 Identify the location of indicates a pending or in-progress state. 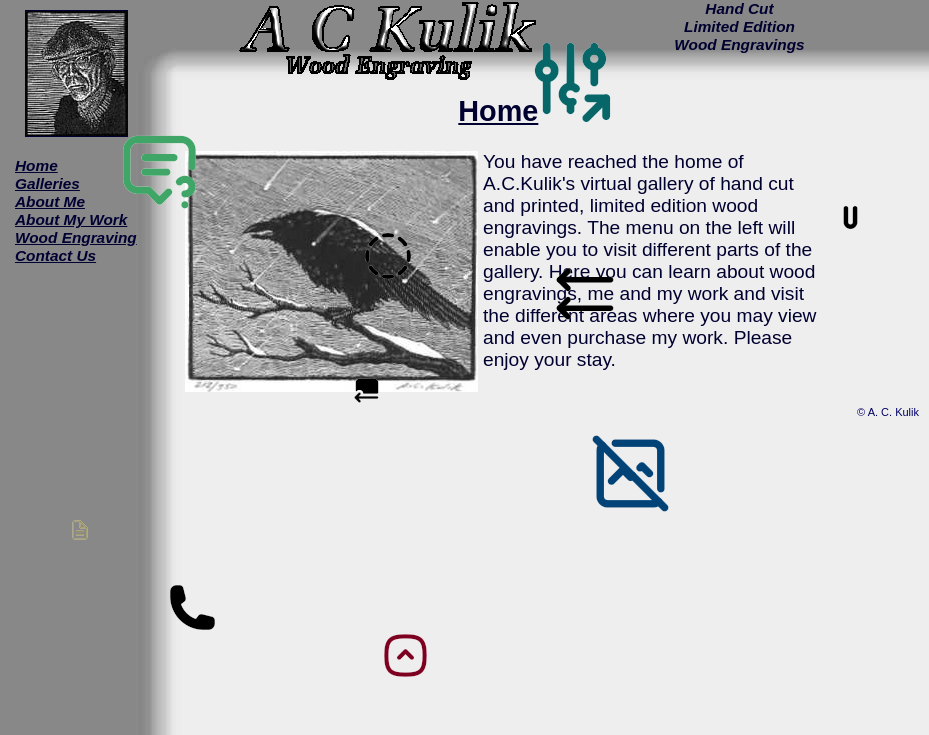
(388, 256).